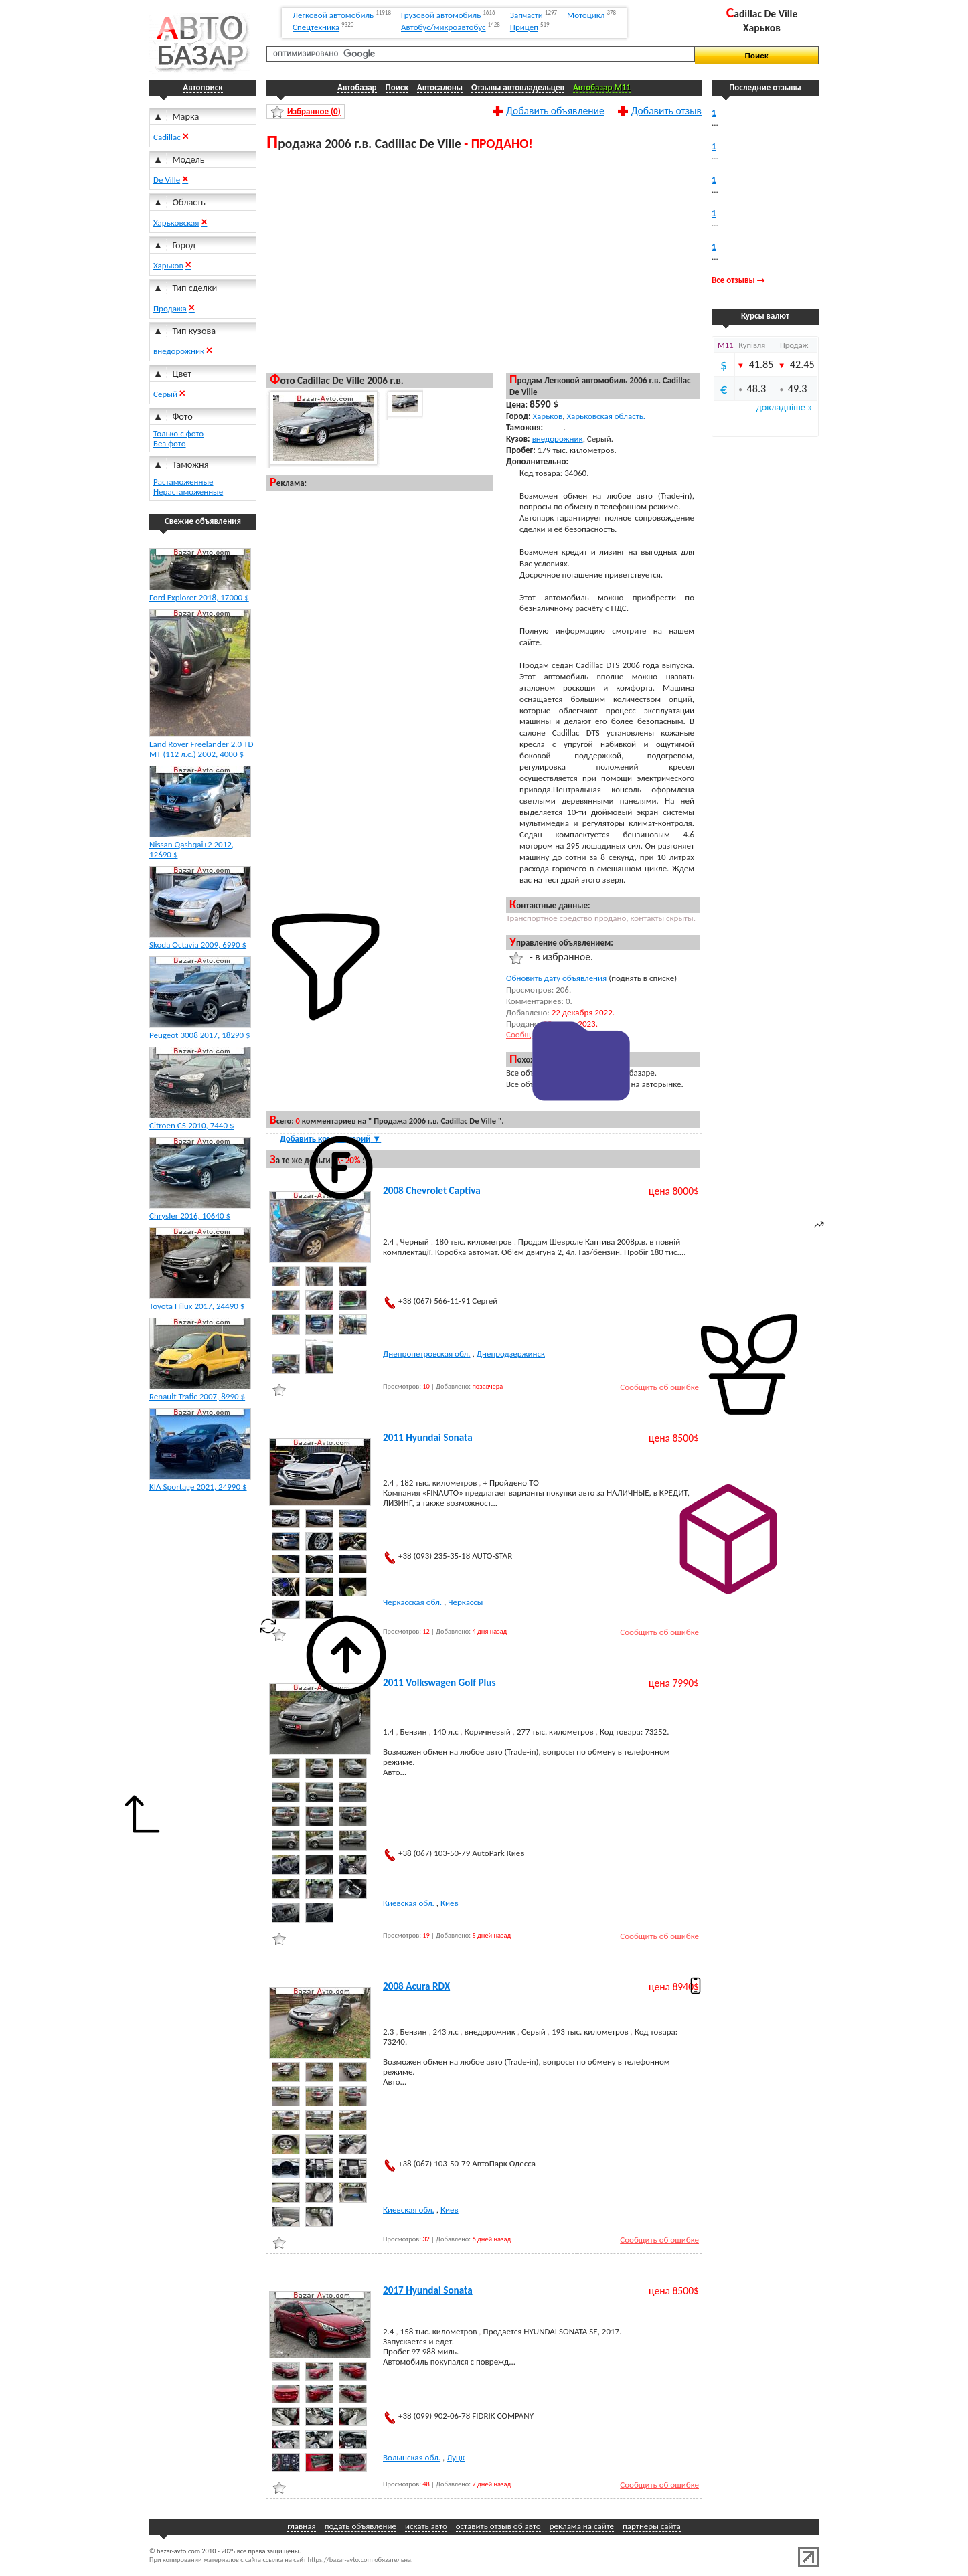 This screenshot has height=2576, width=968. Describe the element at coordinates (728, 1541) in the screenshot. I see `view package or dependency details` at that location.